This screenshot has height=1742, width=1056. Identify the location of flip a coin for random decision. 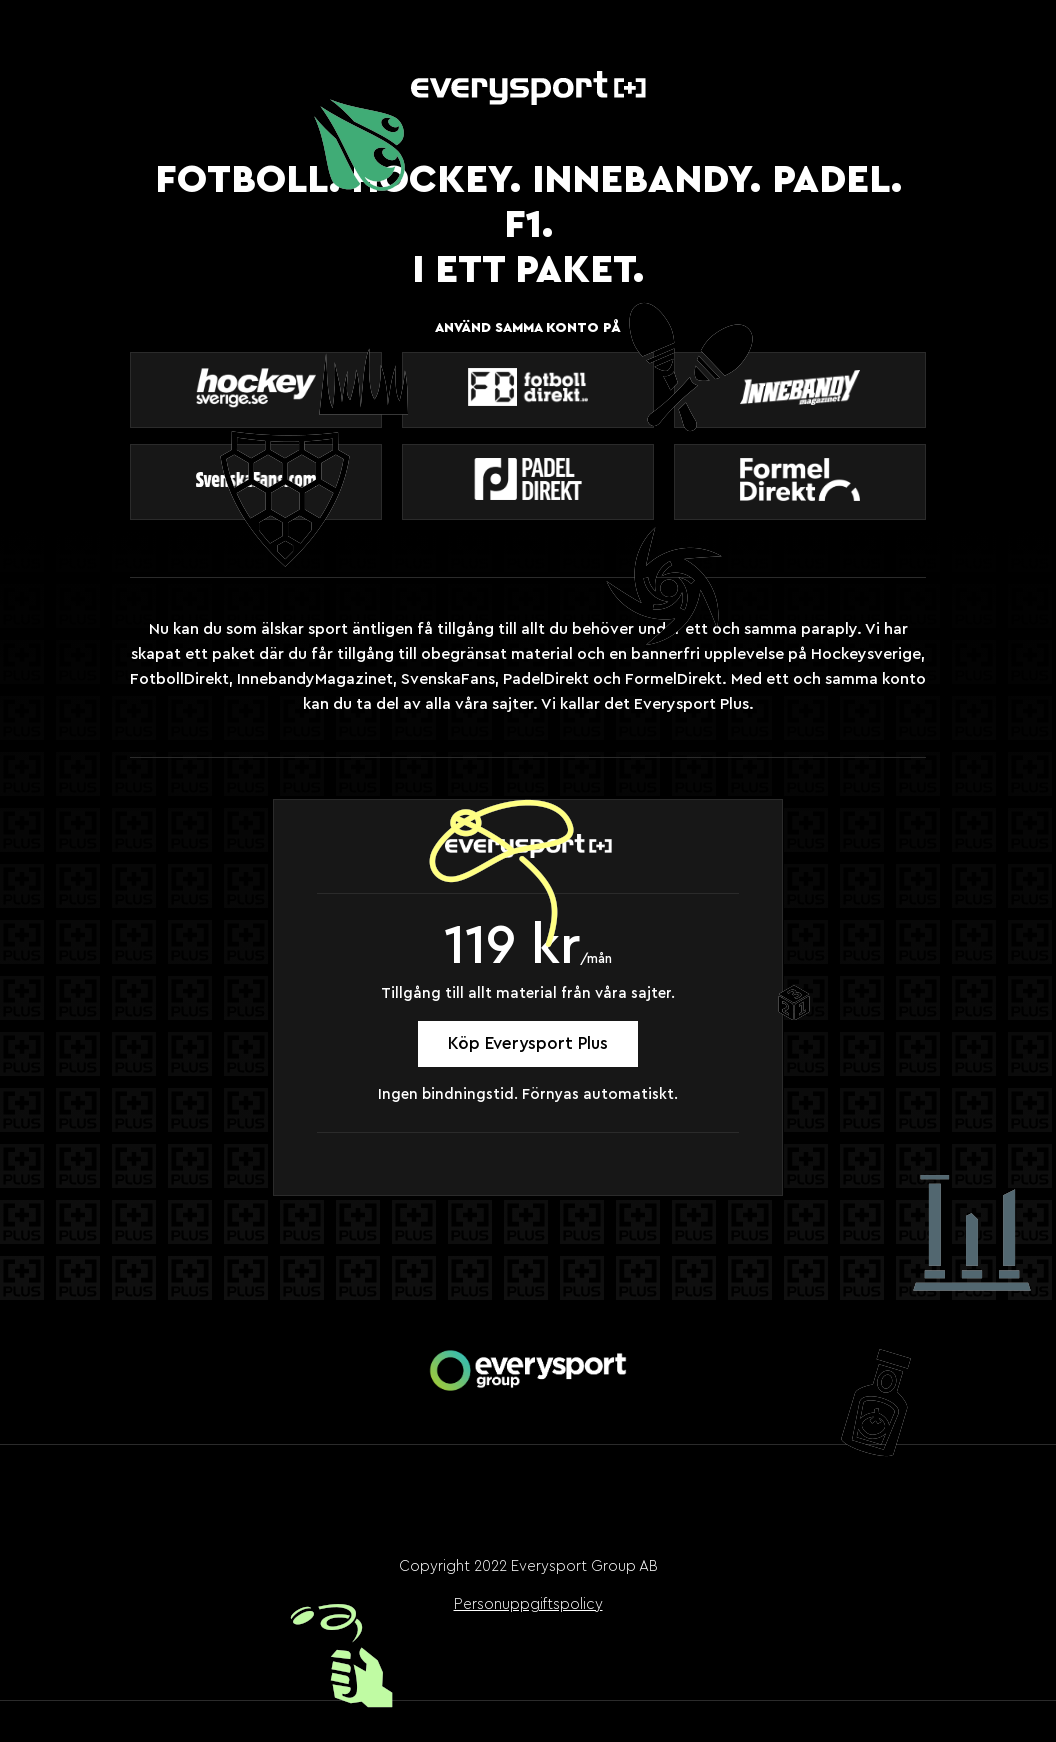
(338, 1653).